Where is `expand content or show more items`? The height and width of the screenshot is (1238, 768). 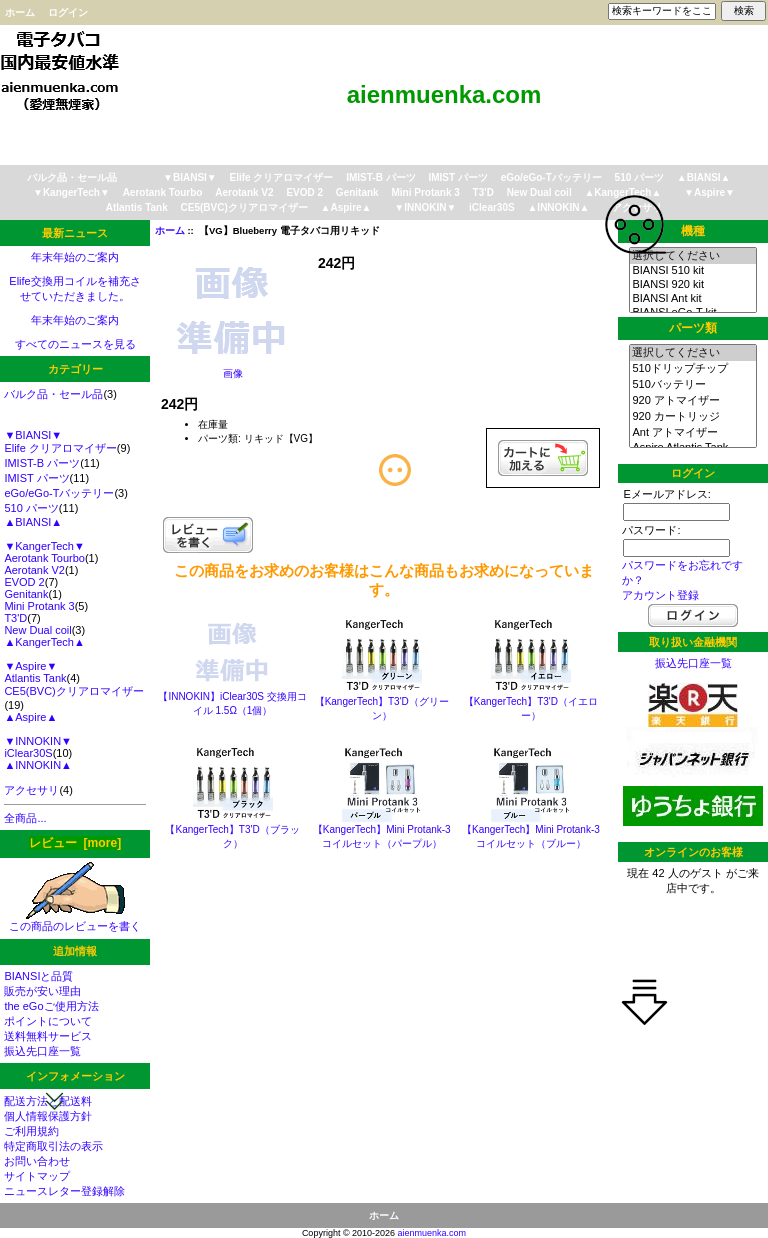 expand content or show more items is located at coordinates (54, 1100).